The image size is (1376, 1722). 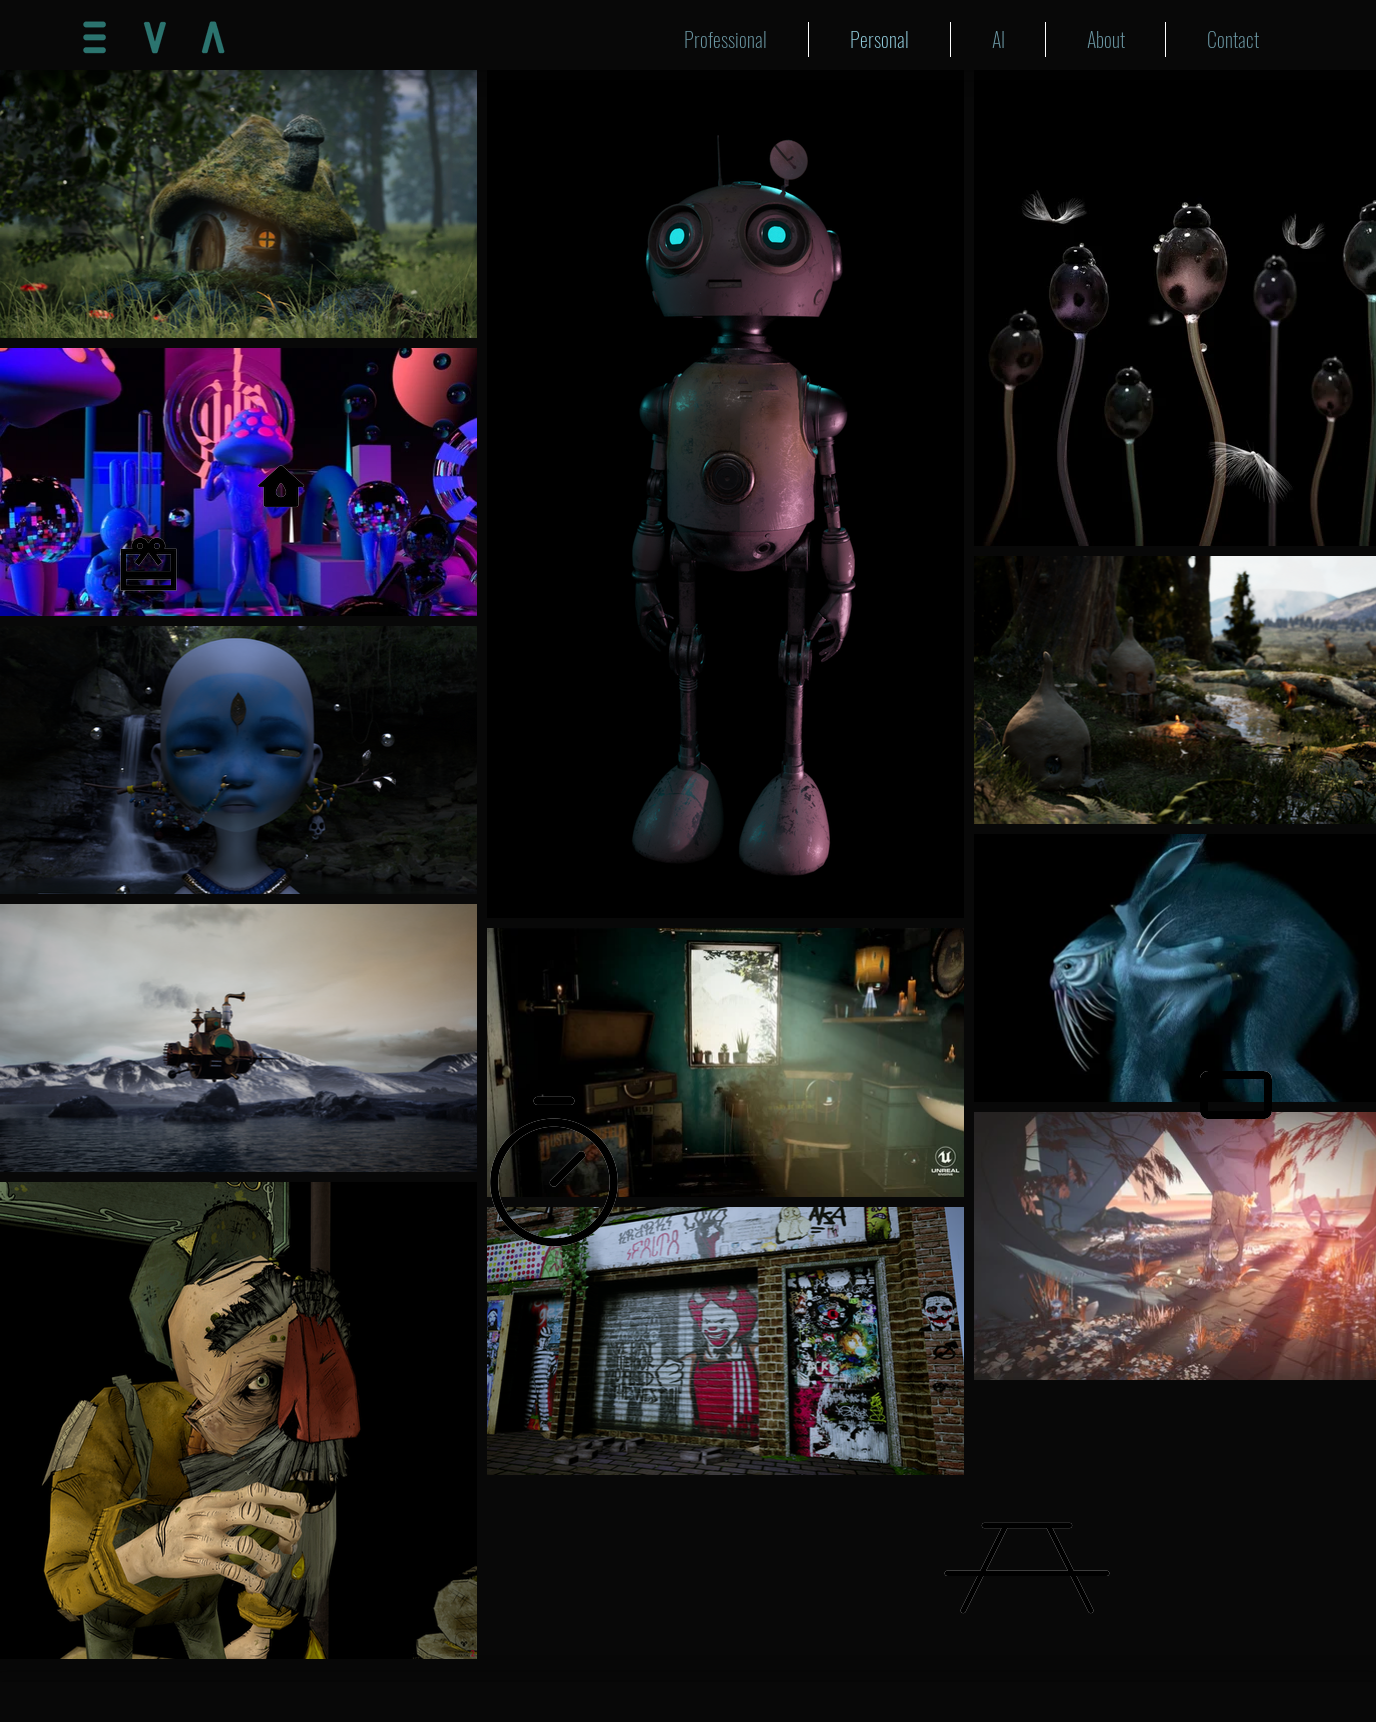 What do you see at coordinates (1236, 1095) in the screenshot?
I see `crop image to 16:9 aspect ratio` at bounding box center [1236, 1095].